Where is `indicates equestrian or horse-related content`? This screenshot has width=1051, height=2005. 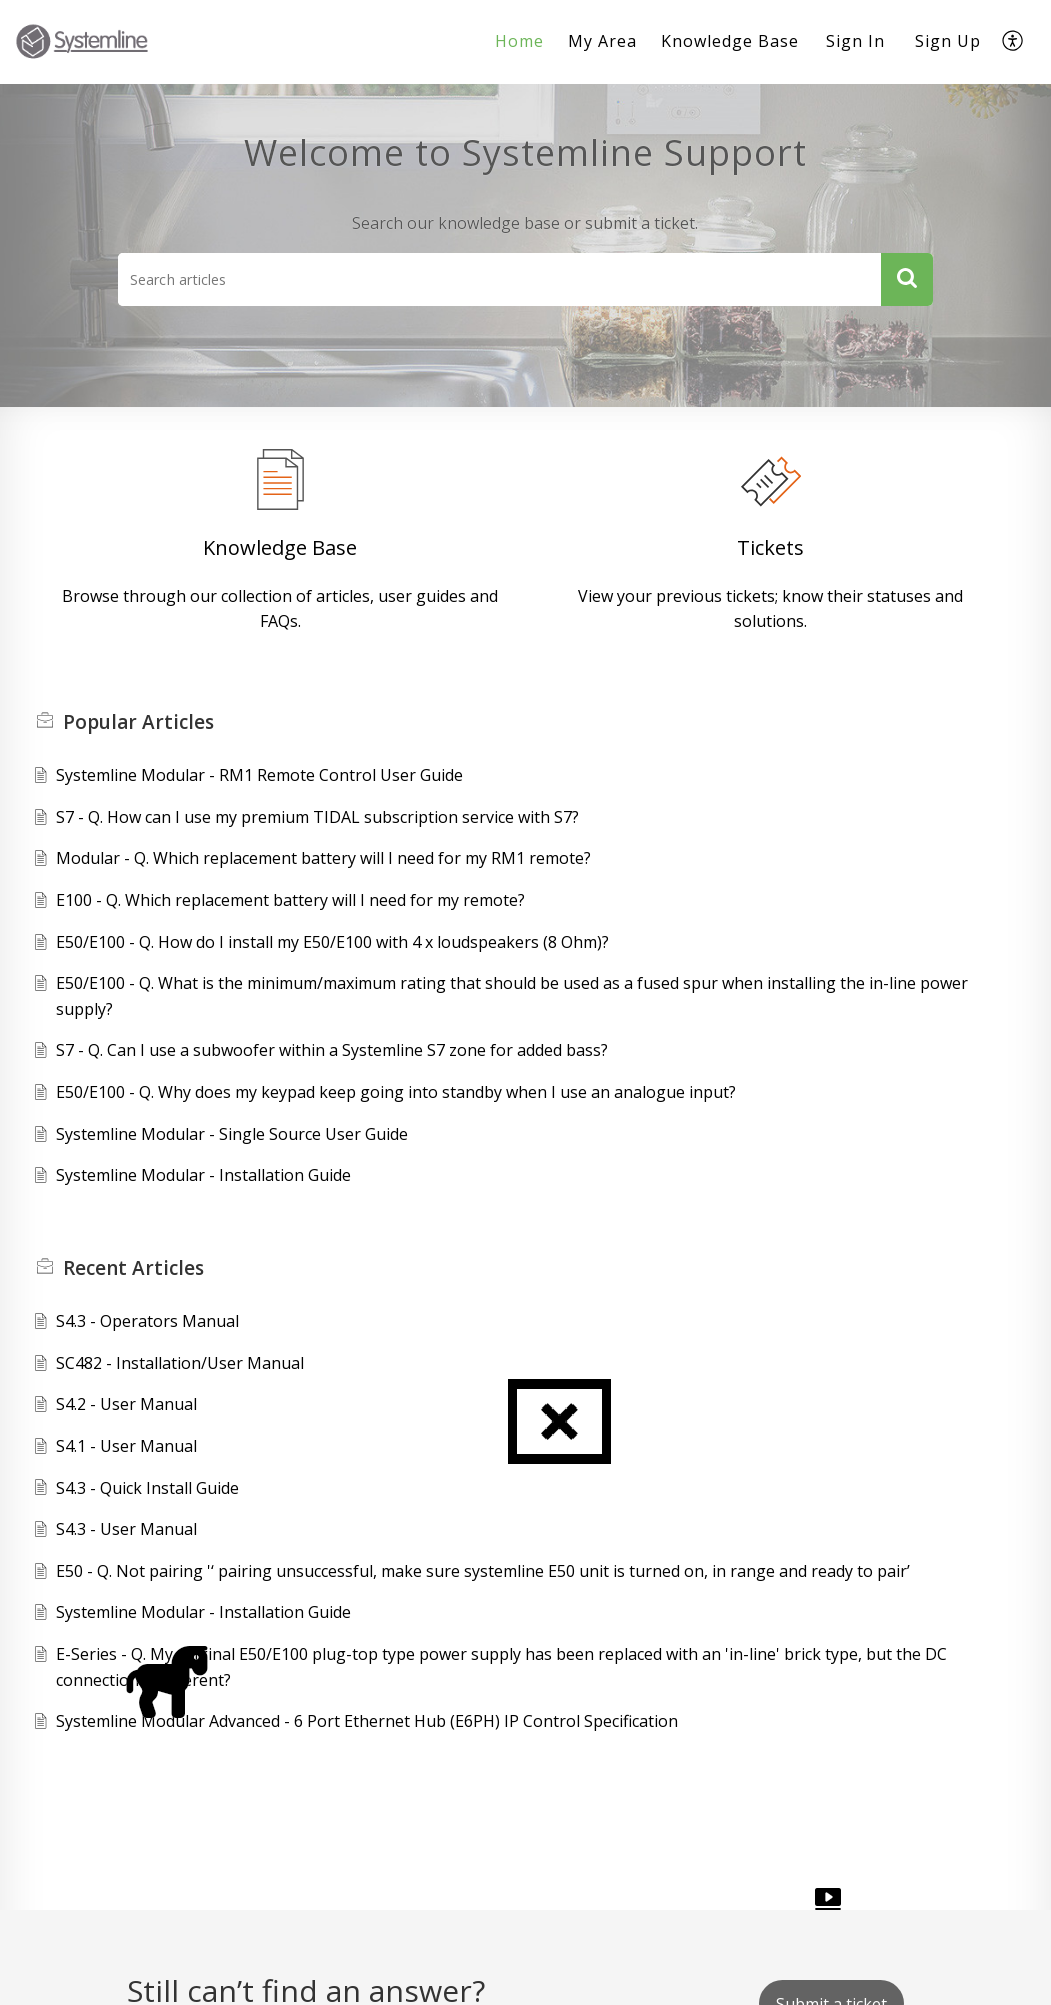
indicates equestrian or horse-related content is located at coordinates (167, 1682).